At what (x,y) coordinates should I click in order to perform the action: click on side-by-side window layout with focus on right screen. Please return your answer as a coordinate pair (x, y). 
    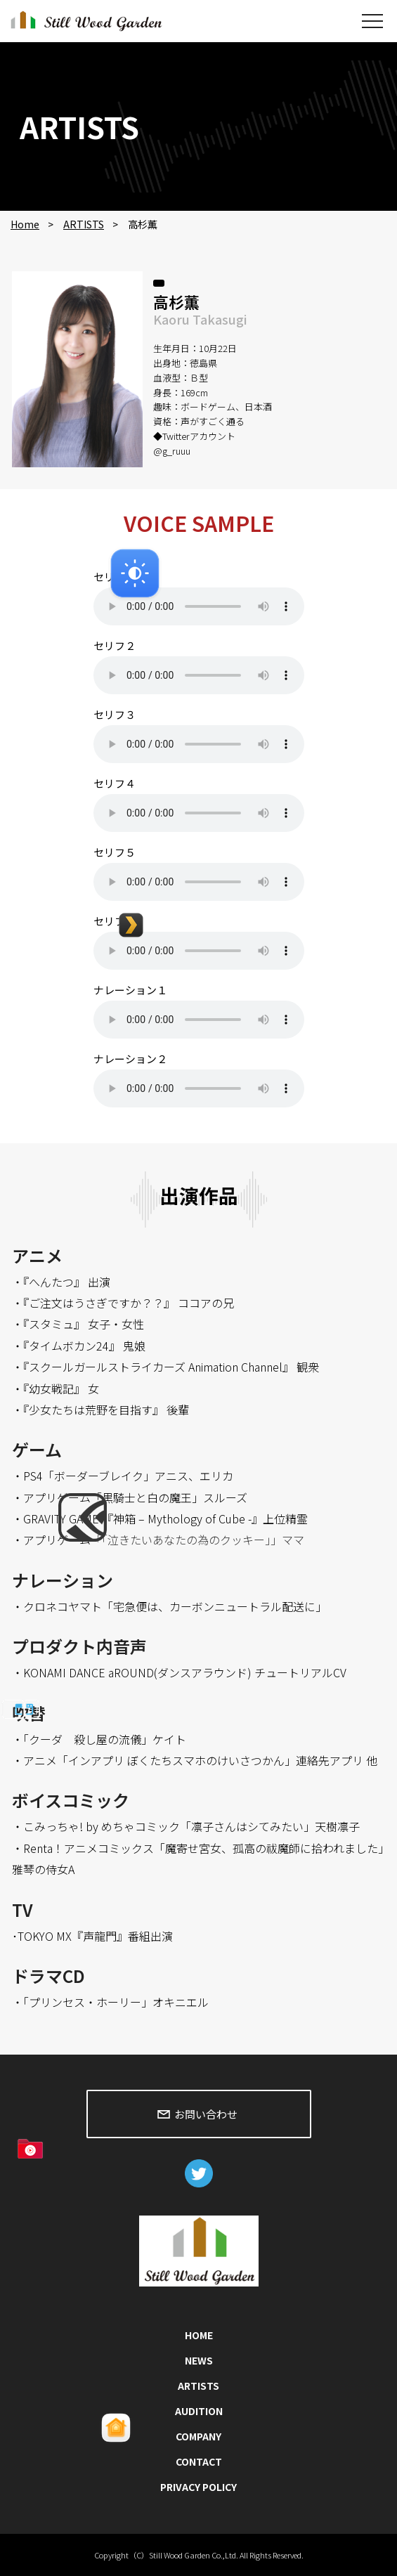
    Looking at the image, I should click on (20, 1709).